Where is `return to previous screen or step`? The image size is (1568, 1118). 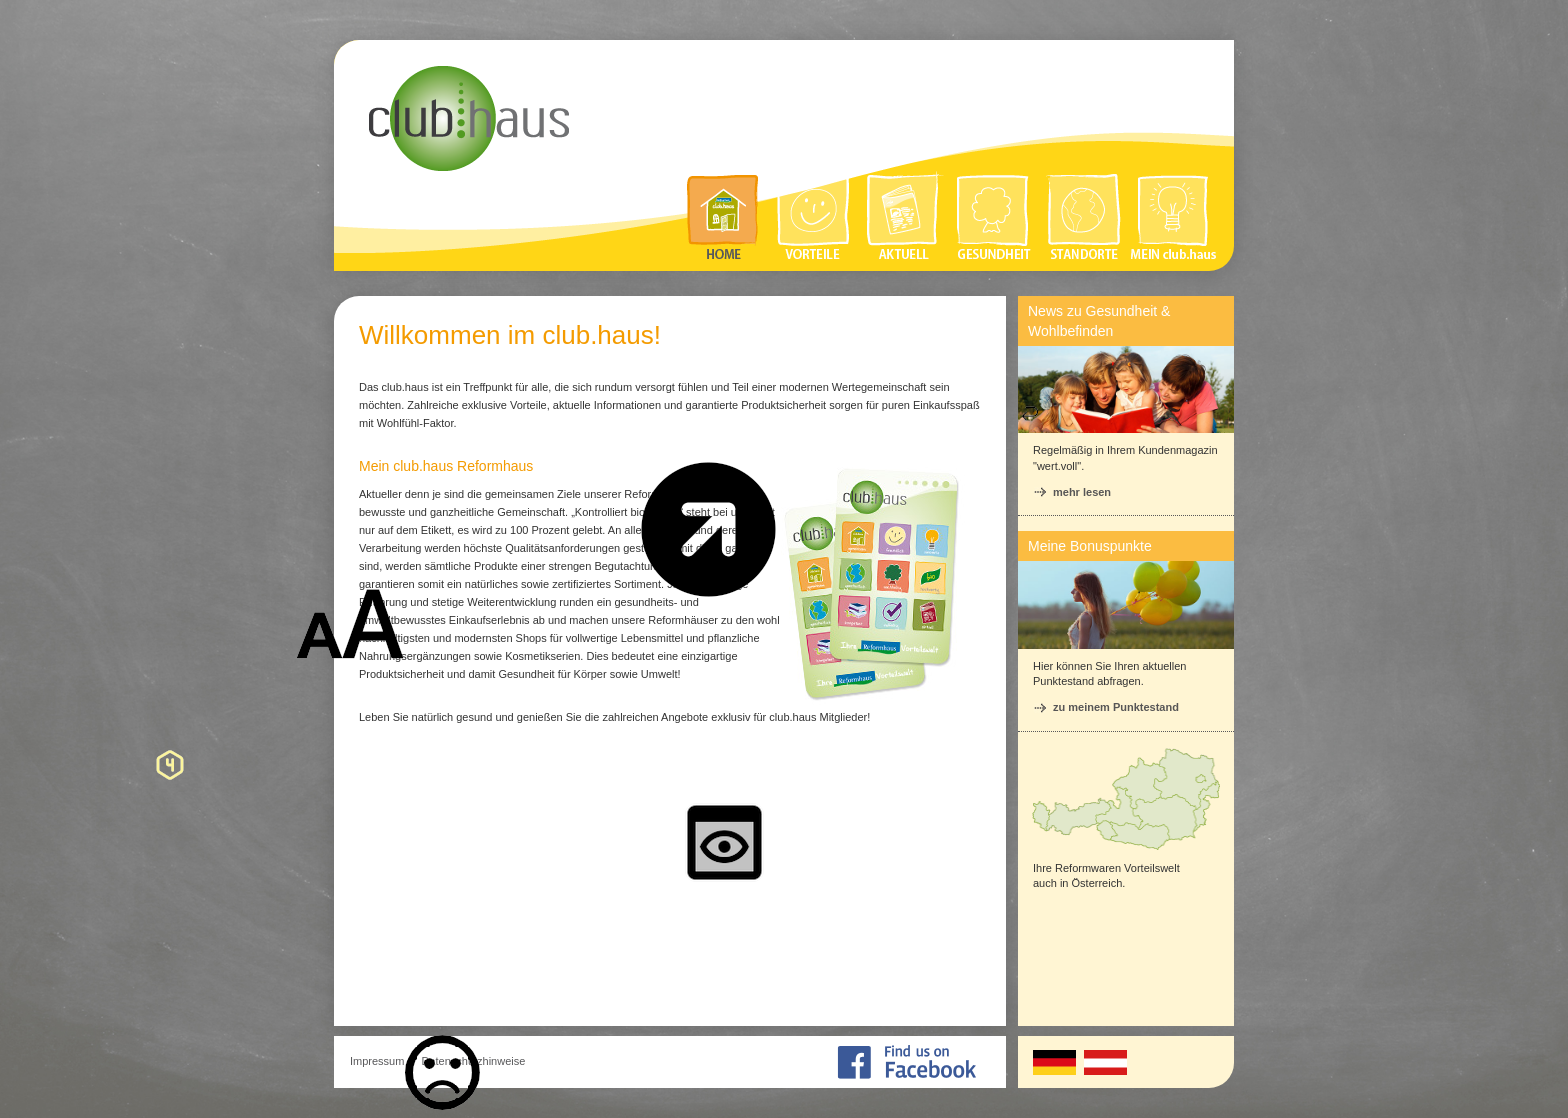
return to previous screen or step is located at coordinates (1030, 413).